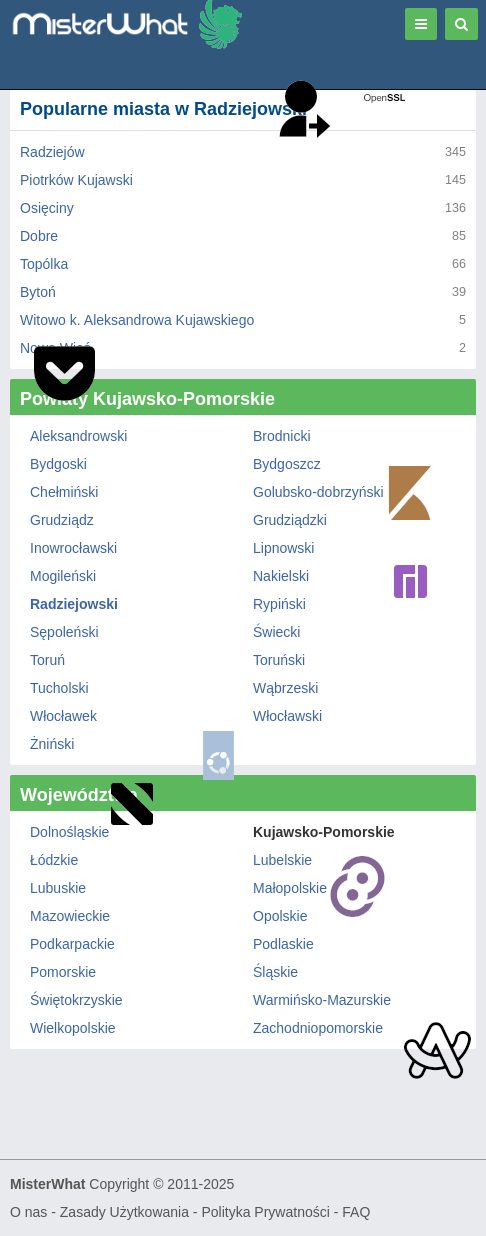 Image resolution: width=486 pixels, height=1236 pixels. I want to click on OpenSSL cryptography library logo, so click(384, 98).